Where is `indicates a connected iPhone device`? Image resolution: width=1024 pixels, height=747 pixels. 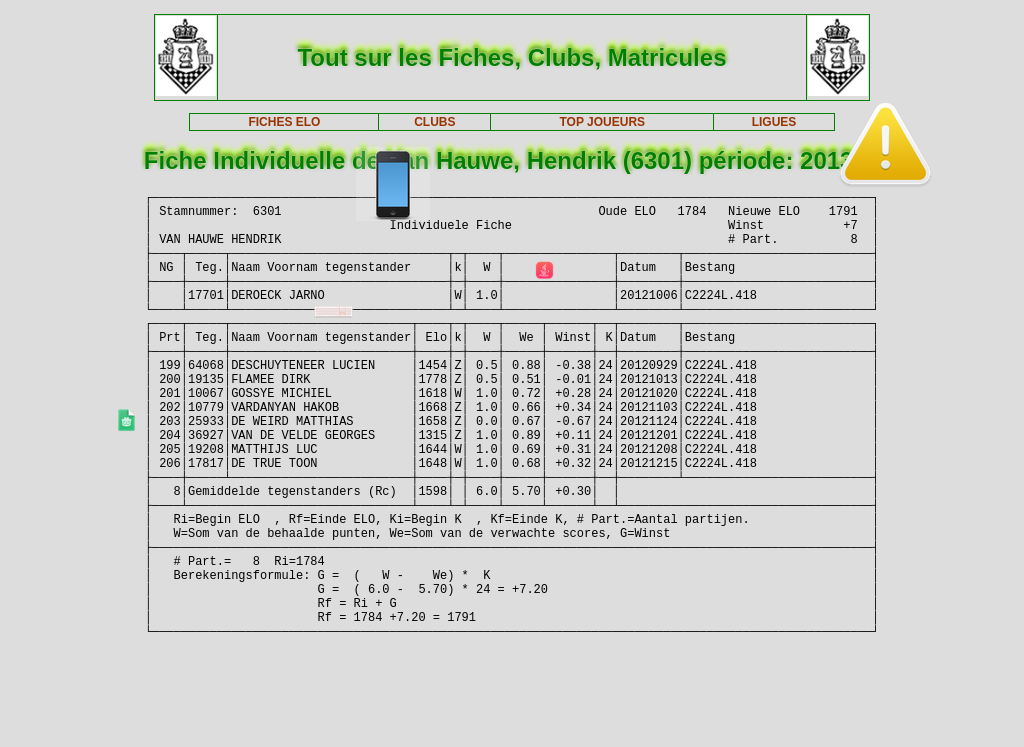 indicates a connected iPhone device is located at coordinates (393, 184).